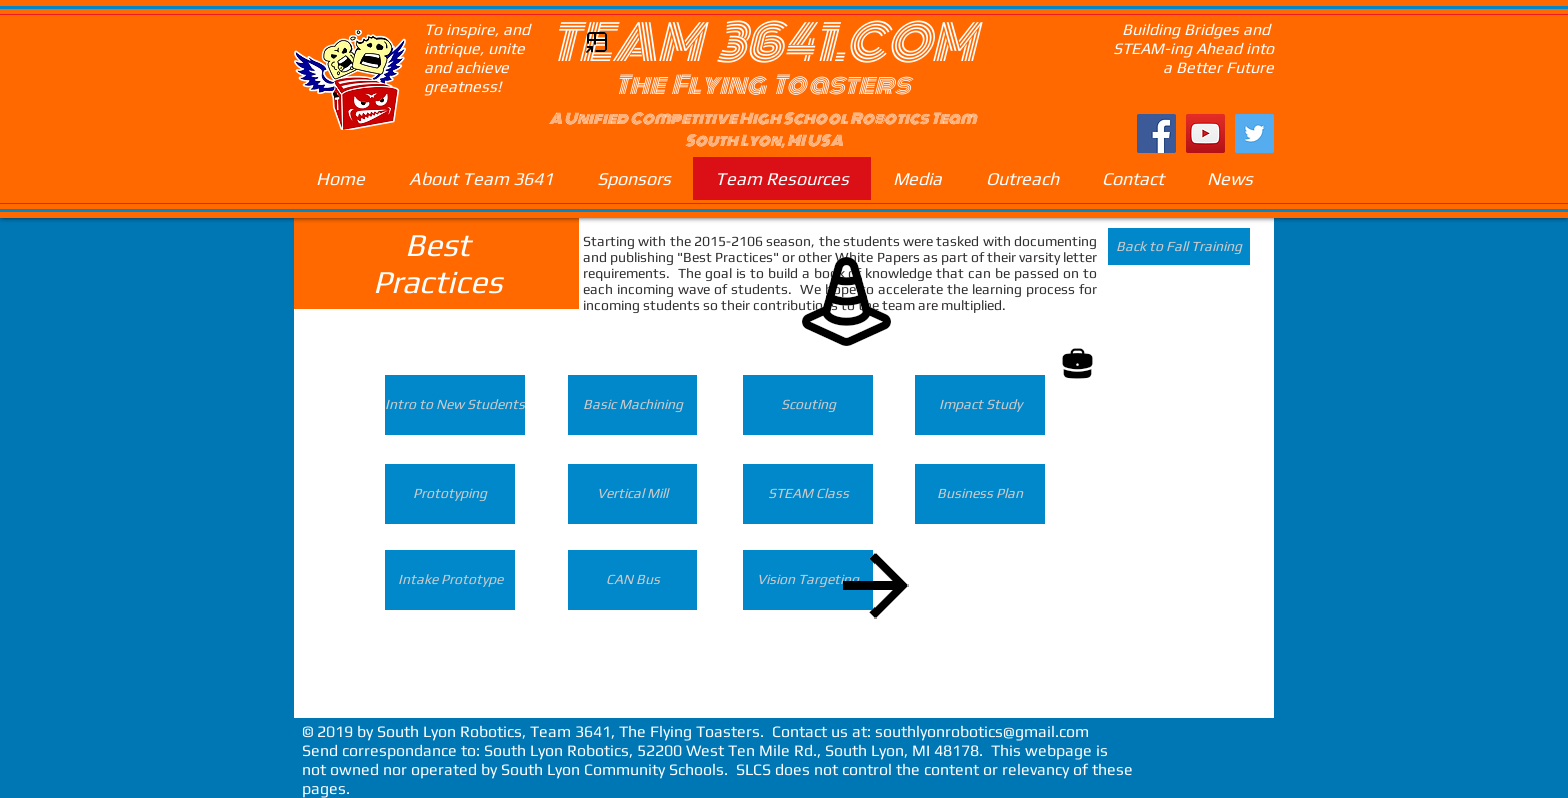 The width and height of the screenshot is (1568, 798). Describe the element at coordinates (875, 585) in the screenshot. I see `navigate to the next item or screen` at that location.